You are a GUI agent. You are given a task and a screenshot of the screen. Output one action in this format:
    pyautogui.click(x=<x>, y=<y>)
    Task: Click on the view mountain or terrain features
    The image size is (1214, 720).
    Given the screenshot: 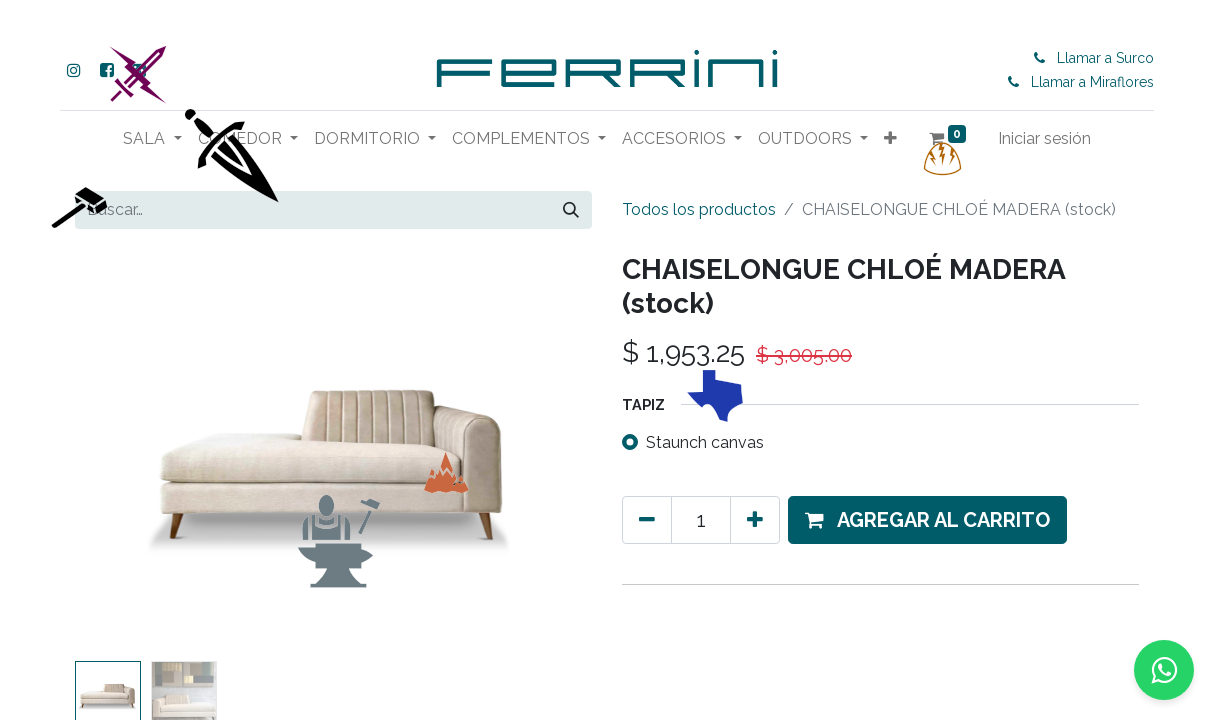 What is the action you would take?
    pyautogui.click(x=446, y=474)
    